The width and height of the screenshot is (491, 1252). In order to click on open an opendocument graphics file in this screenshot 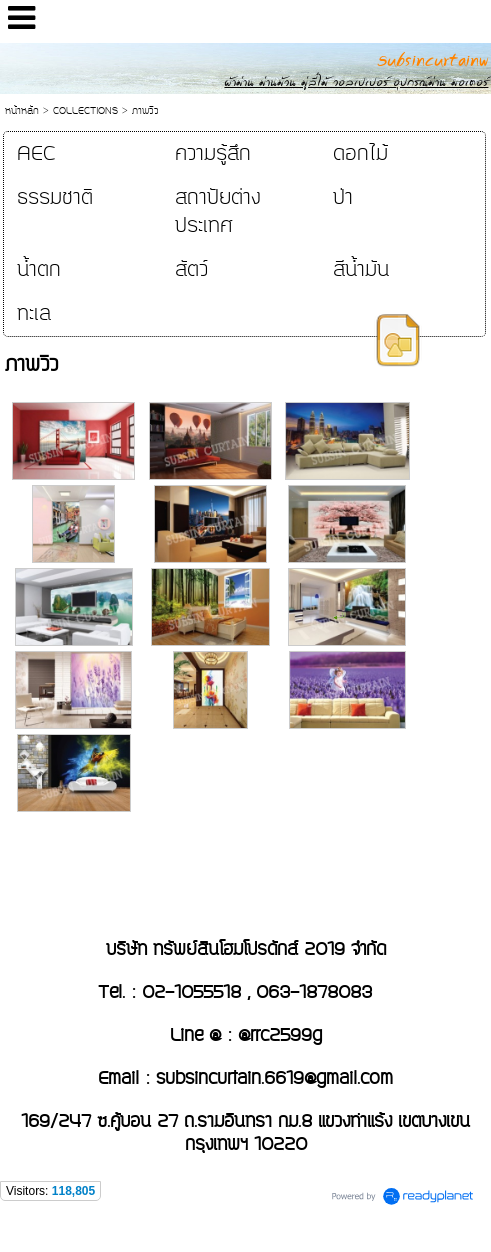, I will do `click(398, 340)`.